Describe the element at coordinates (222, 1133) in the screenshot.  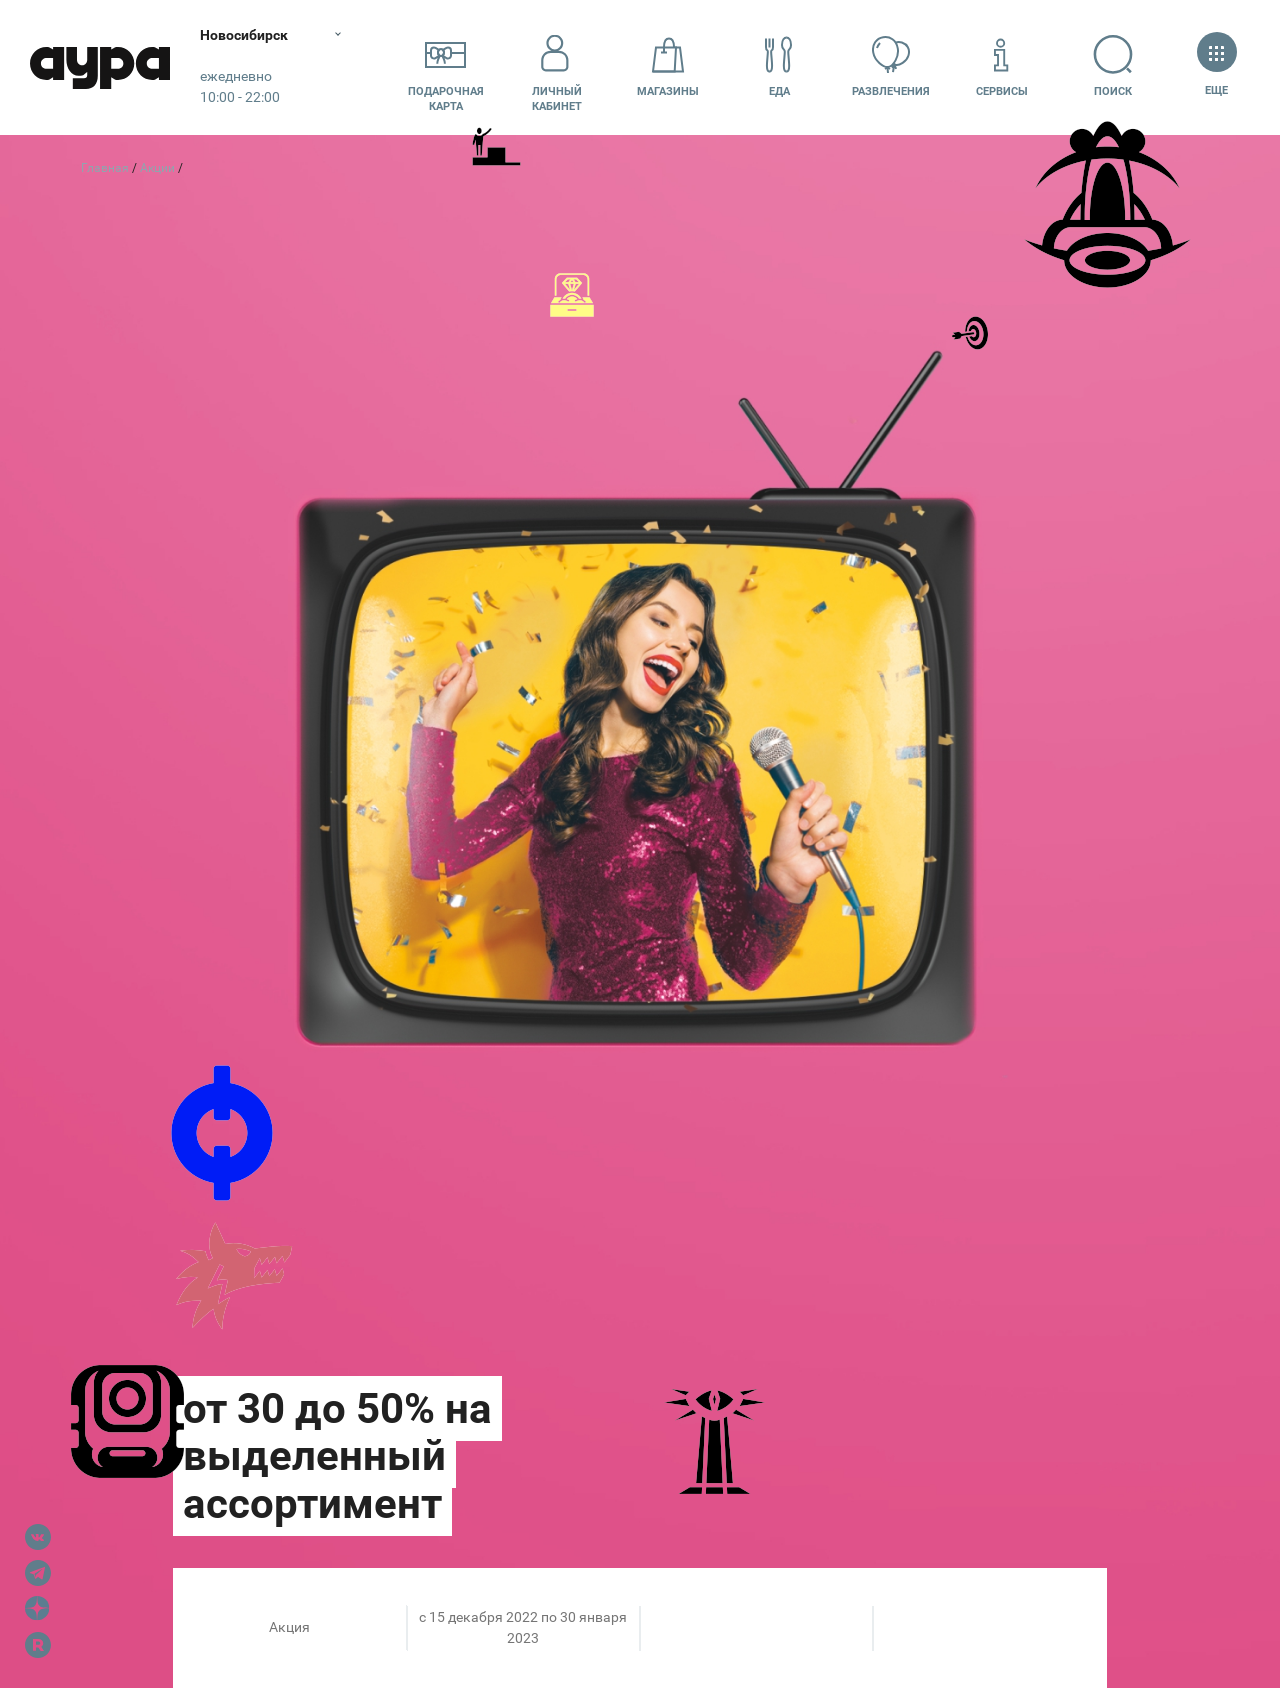
I see `select laser gun weapon in game` at that location.